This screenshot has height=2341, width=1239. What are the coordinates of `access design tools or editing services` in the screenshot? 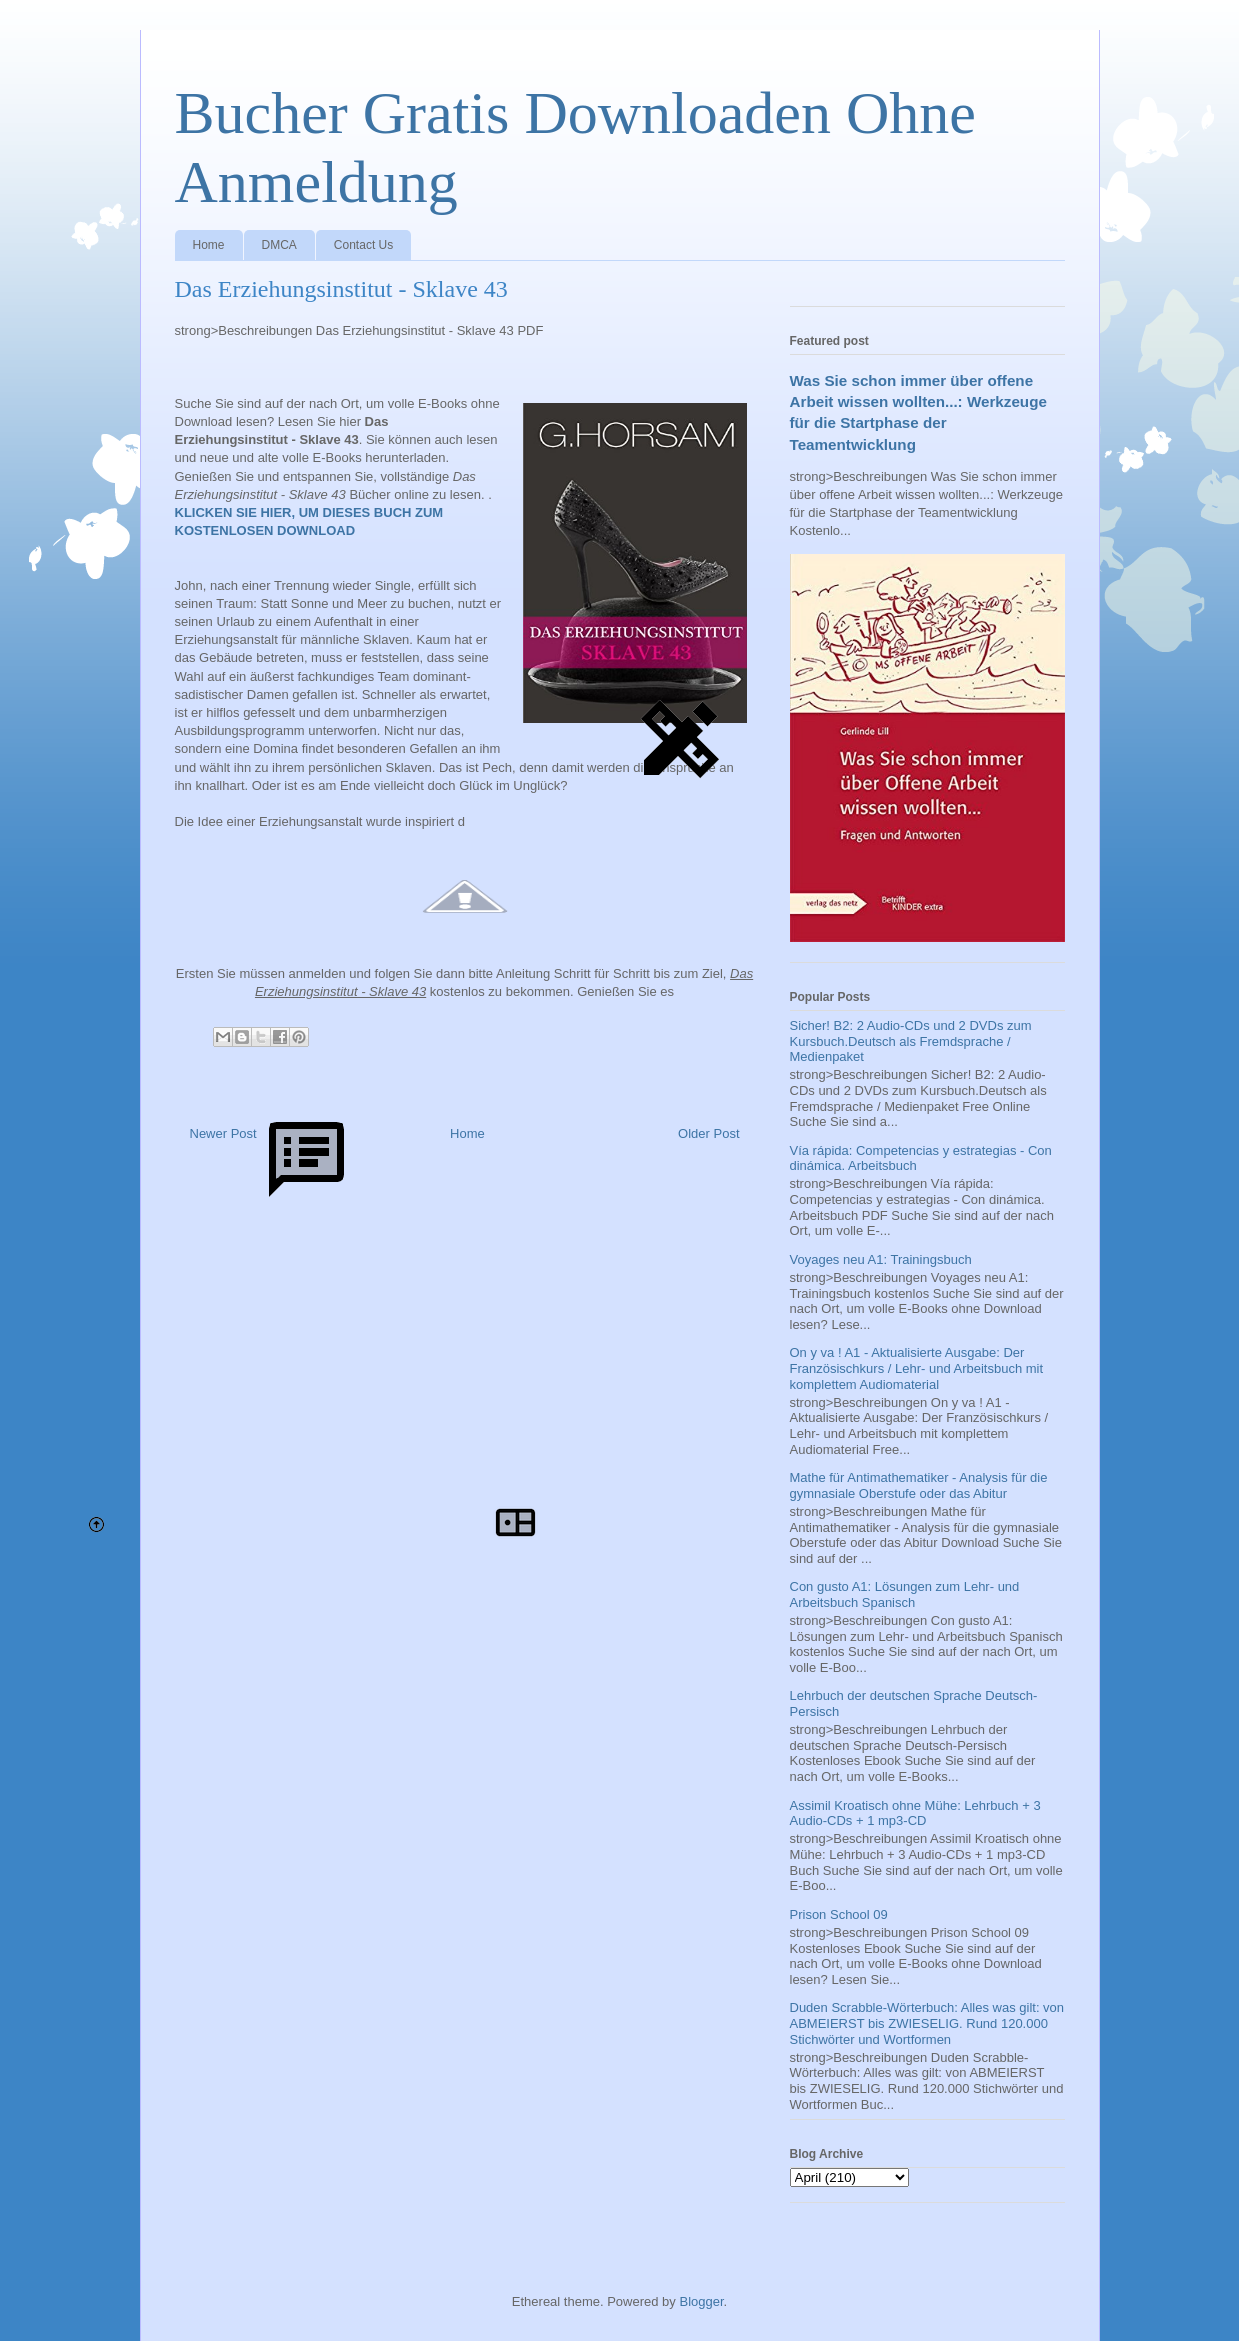 It's located at (680, 739).